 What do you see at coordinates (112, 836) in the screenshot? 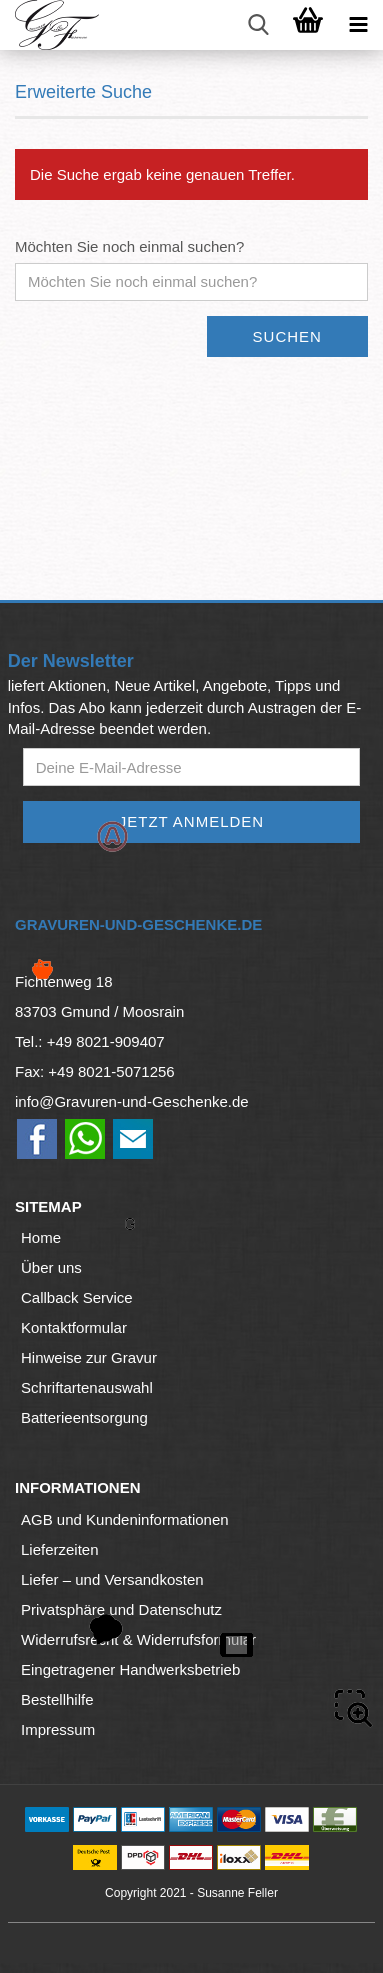
I see `sign in with OAuth authentication` at bounding box center [112, 836].